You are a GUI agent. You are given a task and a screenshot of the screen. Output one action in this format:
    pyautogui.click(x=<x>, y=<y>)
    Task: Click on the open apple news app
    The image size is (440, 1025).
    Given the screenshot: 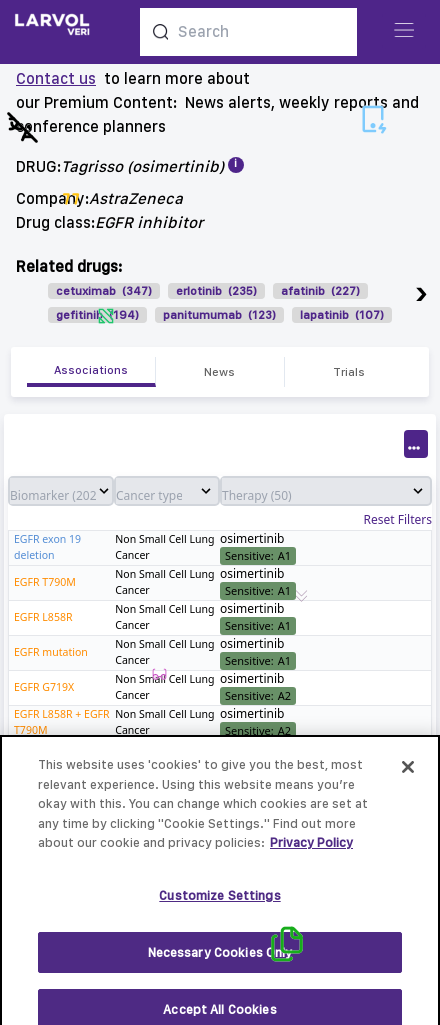 What is the action you would take?
    pyautogui.click(x=106, y=316)
    